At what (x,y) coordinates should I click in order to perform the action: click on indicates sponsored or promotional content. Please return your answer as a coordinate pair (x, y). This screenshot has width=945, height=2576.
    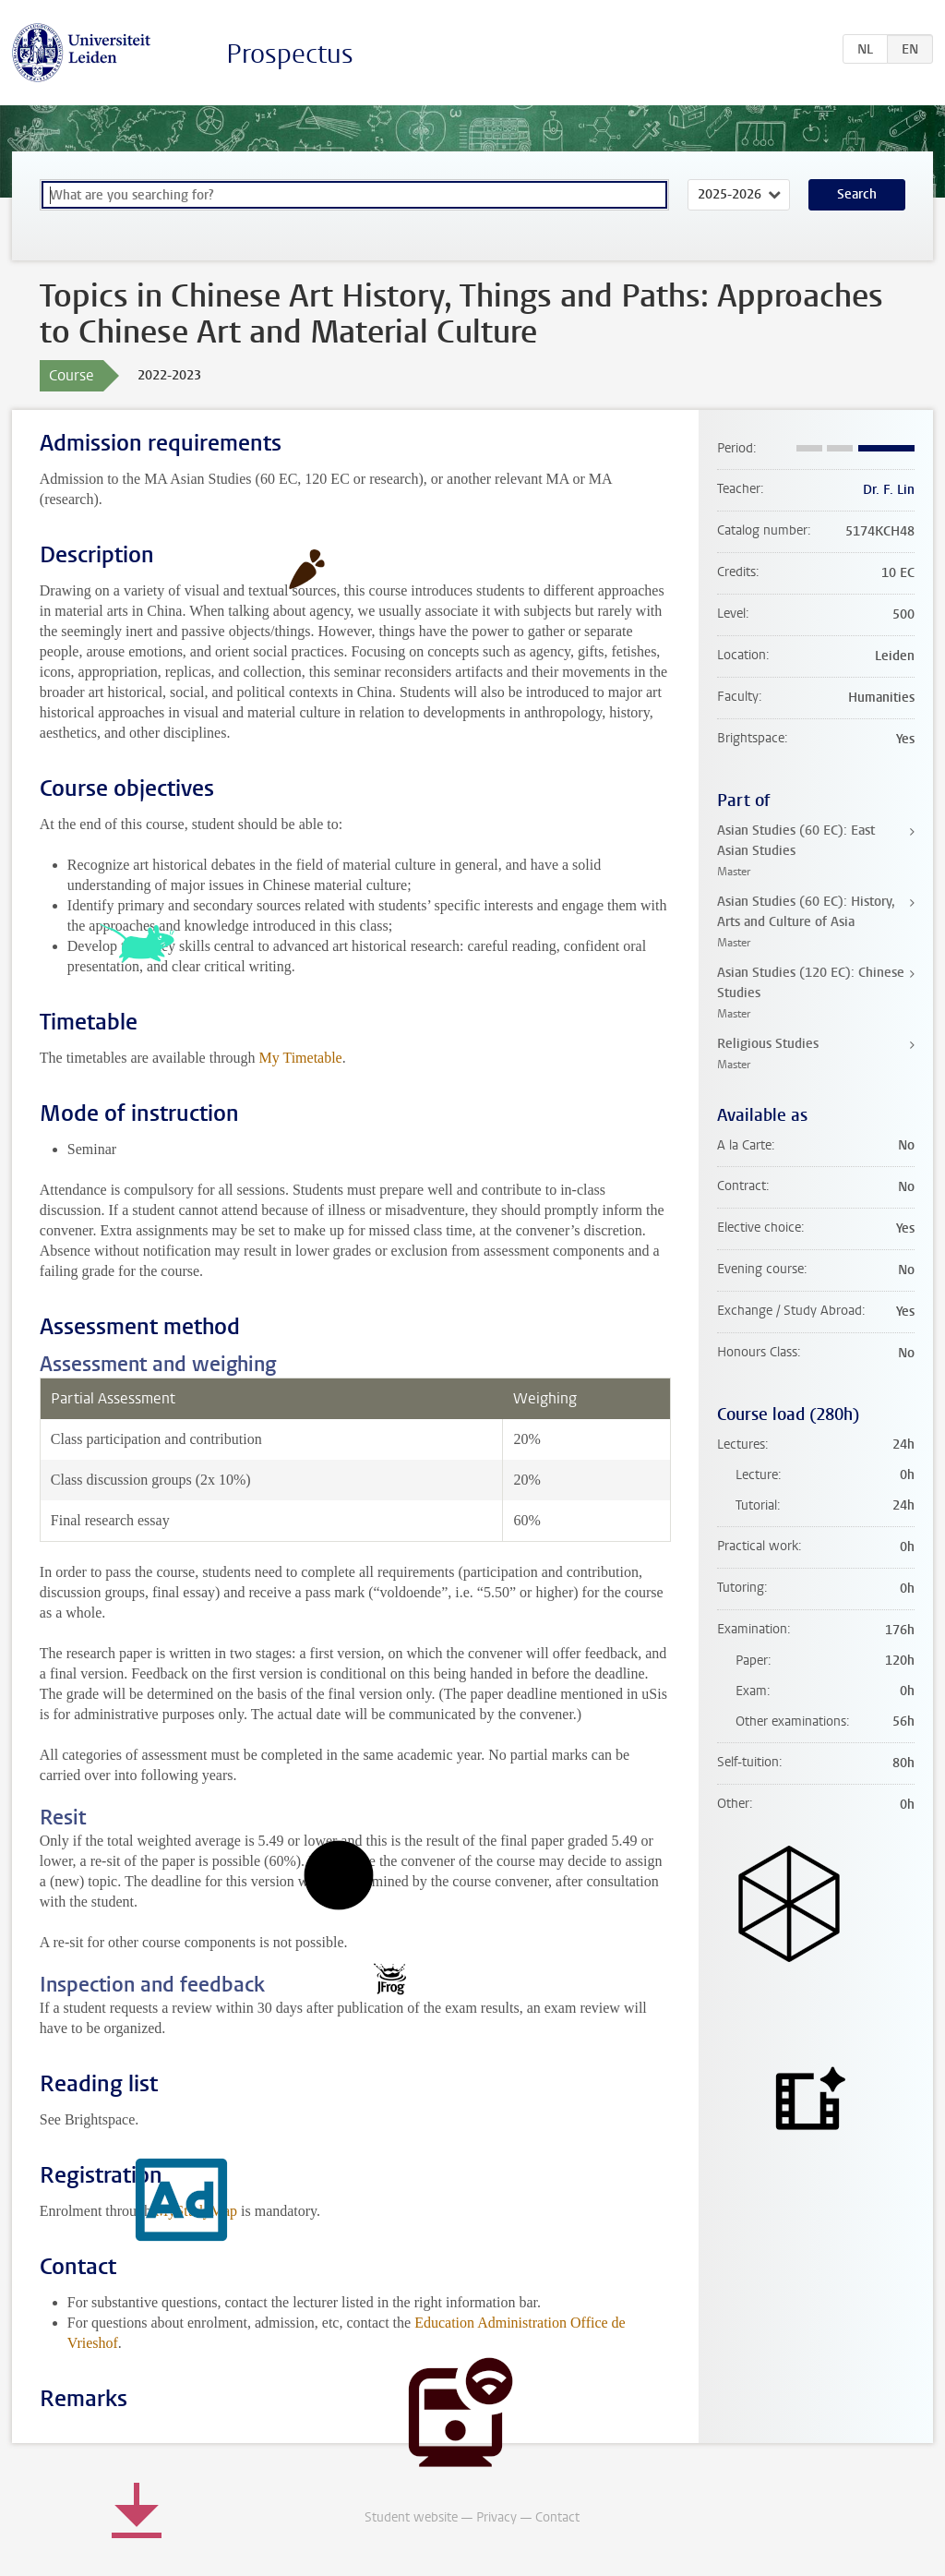
    Looking at the image, I should click on (181, 2199).